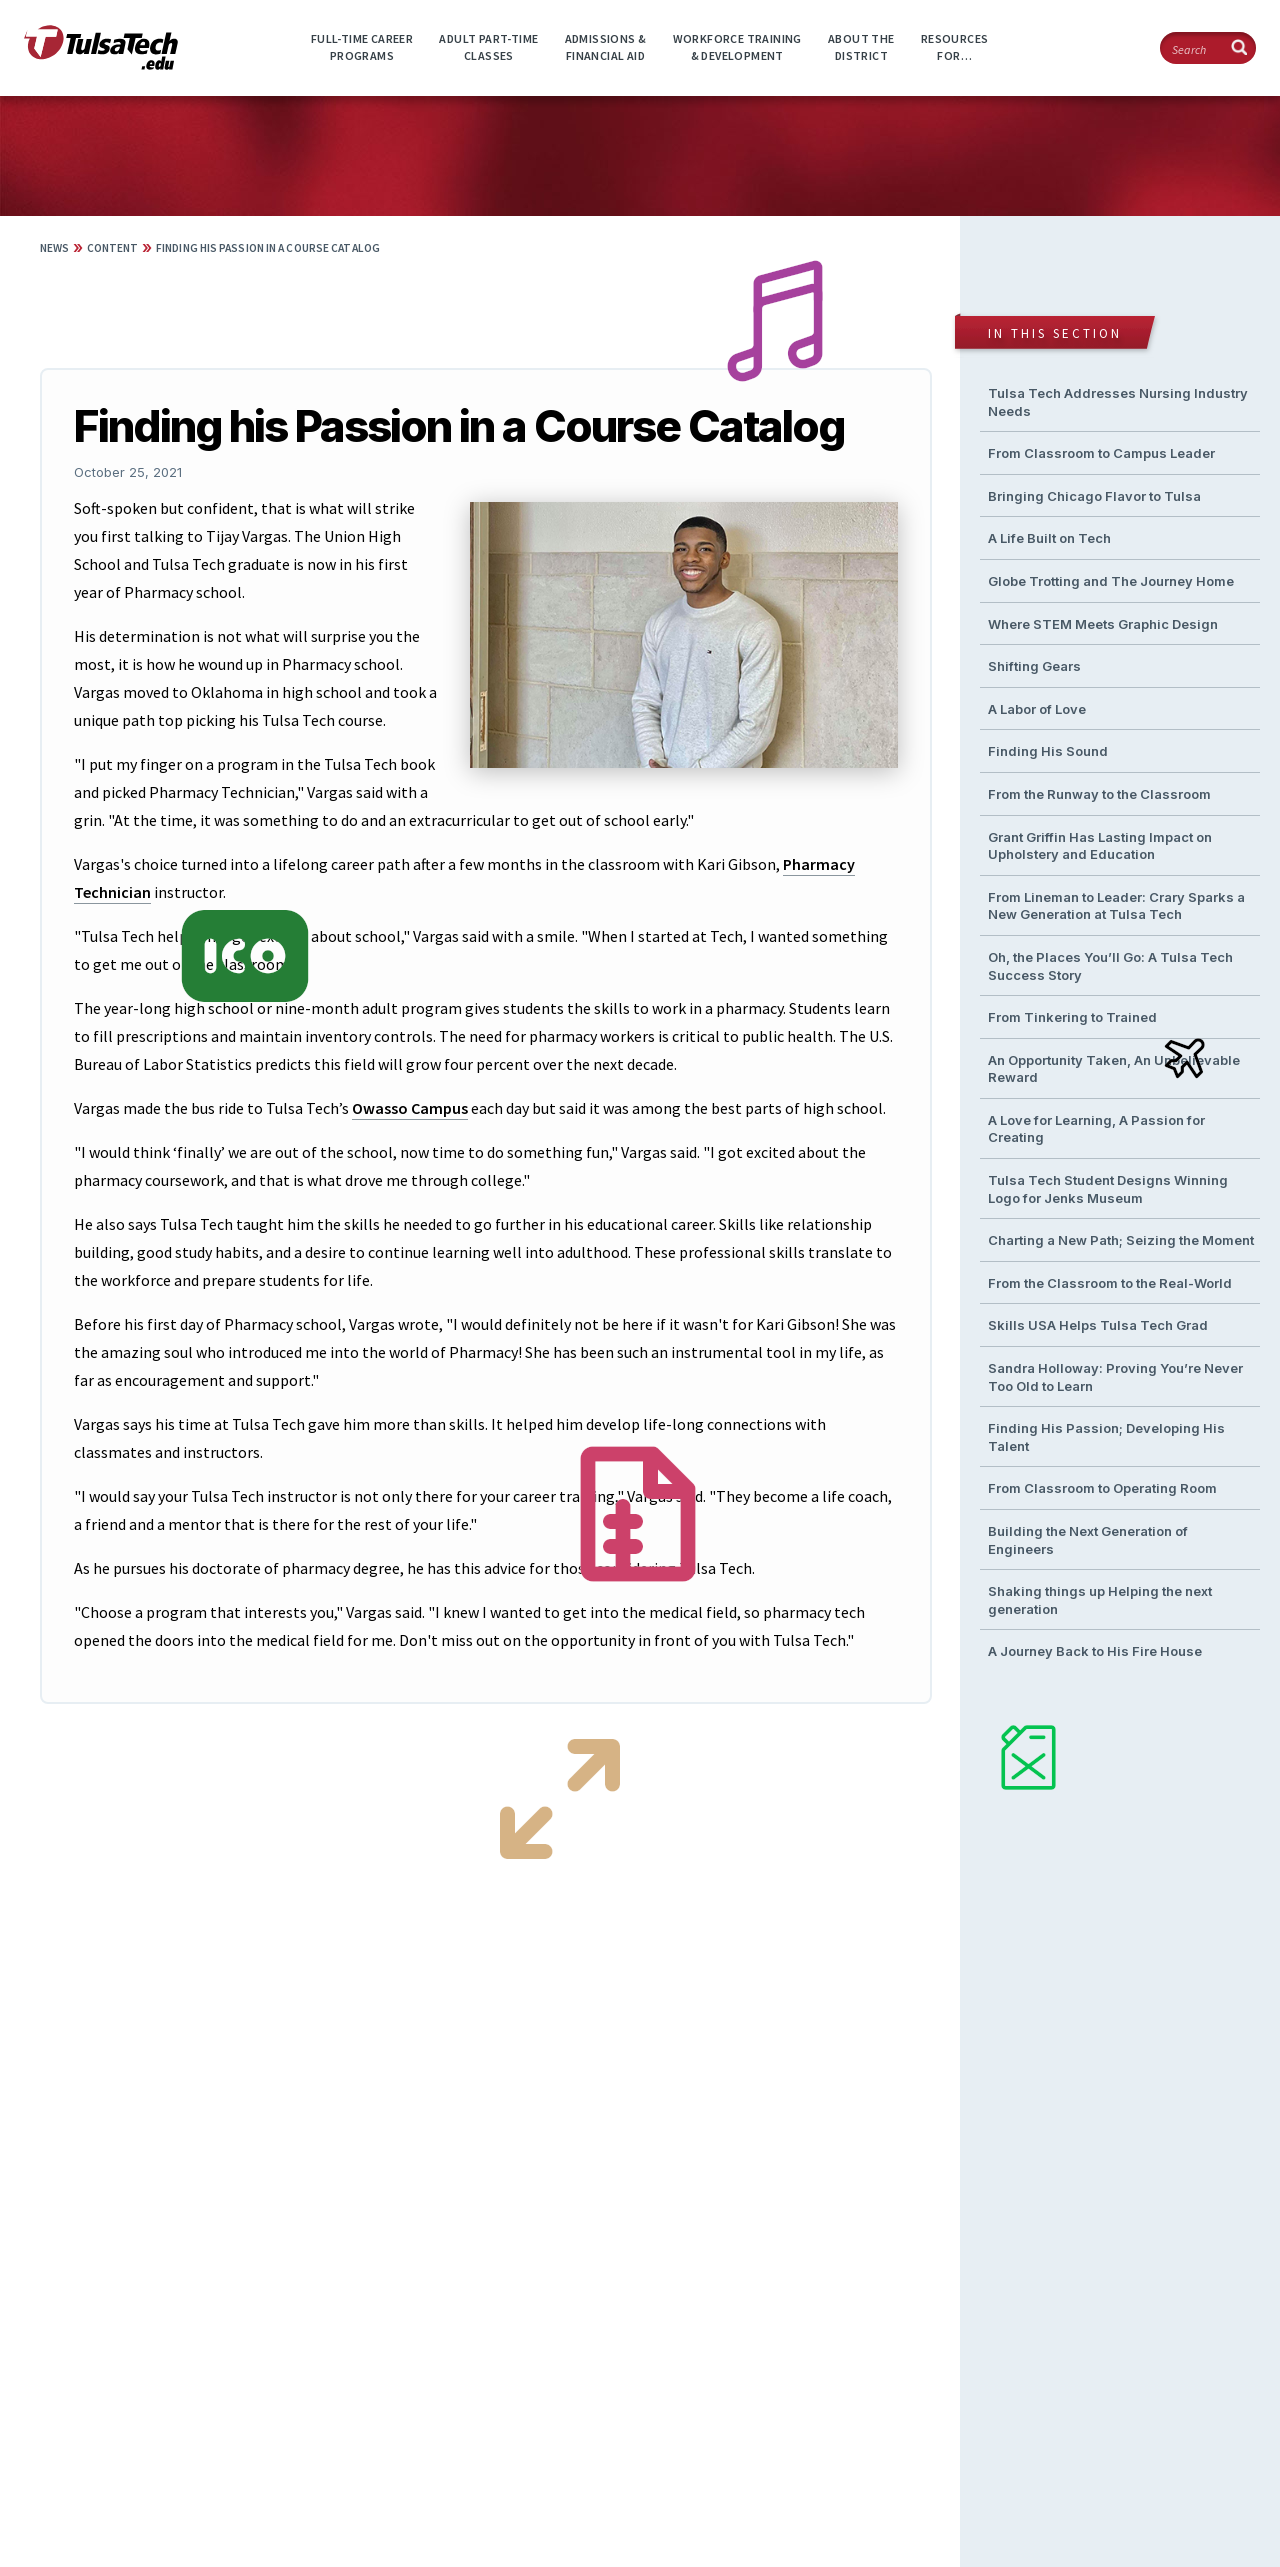 This screenshot has height=2567, width=1280. Describe the element at coordinates (1028, 1757) in the screenshot. I see `fuel or gas station indicator` at that location.